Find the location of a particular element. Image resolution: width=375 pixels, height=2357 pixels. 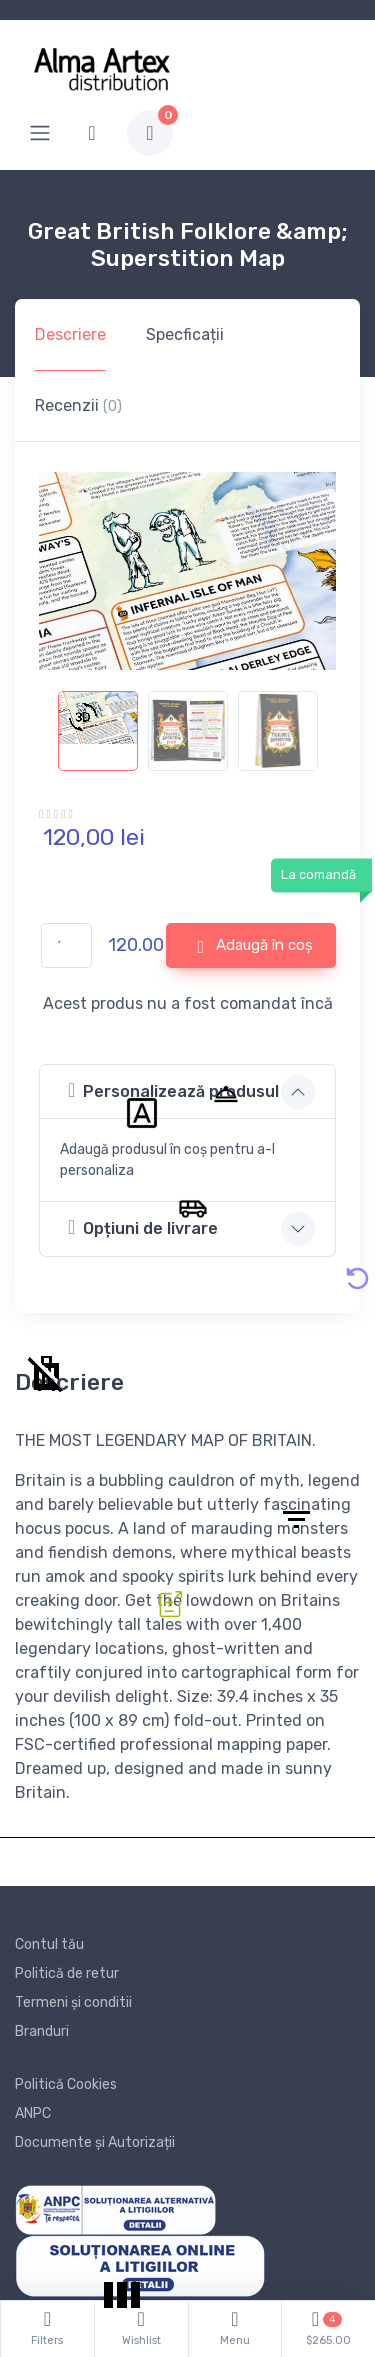

no luggage allowed in this area is located at coordinates (46, 1373).